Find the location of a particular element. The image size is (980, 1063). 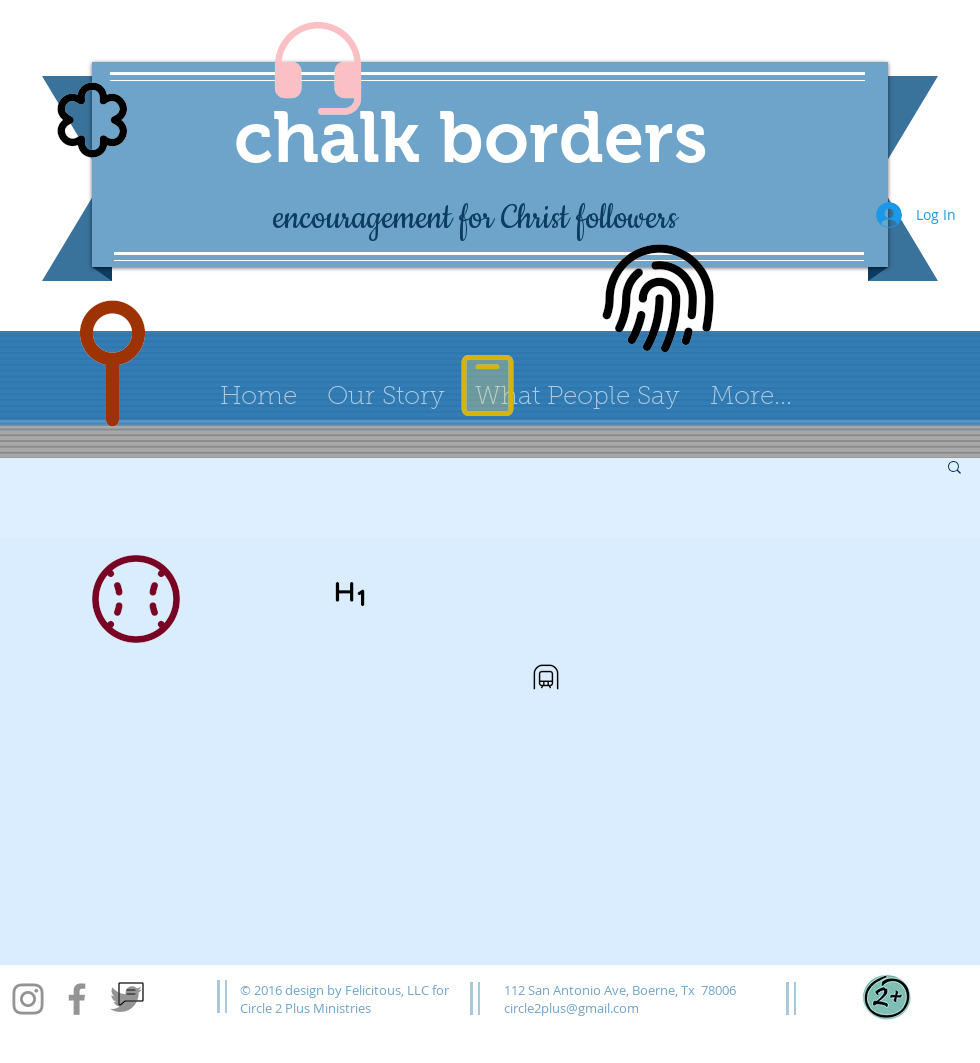

authenticate with biometric fingerprint is located at coordinates (659, 298).